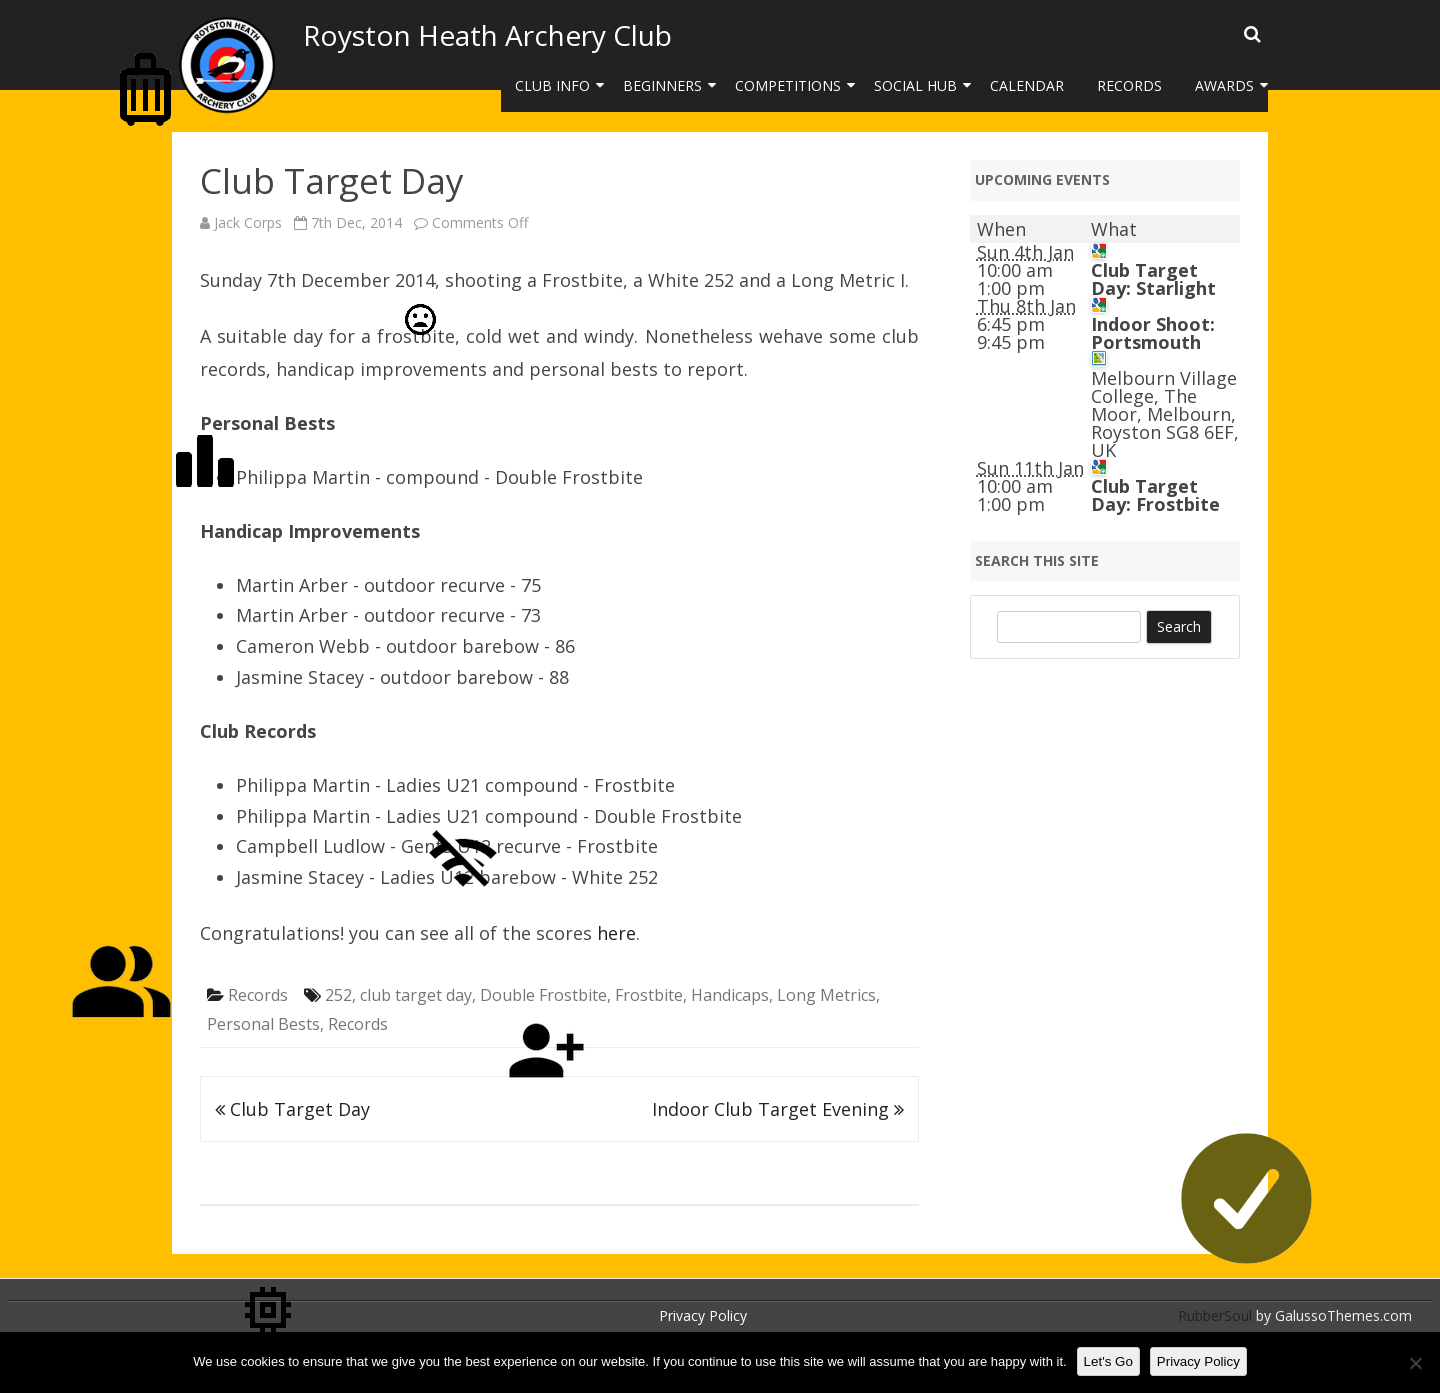 This screenshot has height=1393, width=1440. I want to click on indicates successful completion of an action, so click(1246, 1198).